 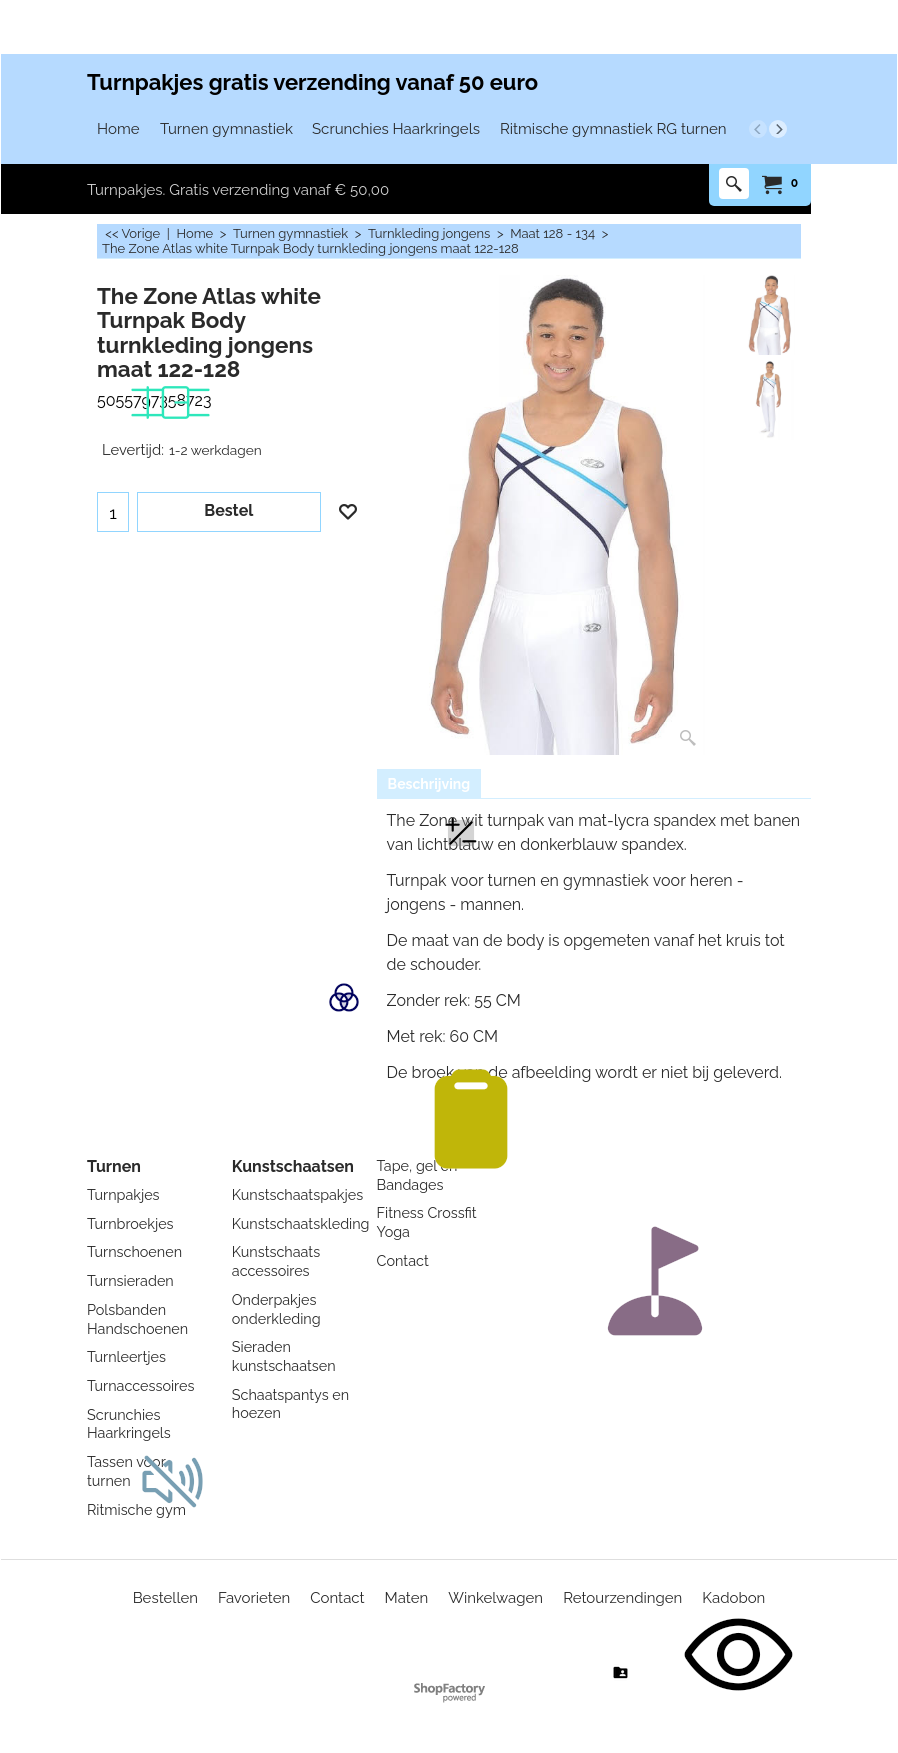 I want to click on indicates overlapping or shared elements in a venn diagram, so click(x=344, y=998).